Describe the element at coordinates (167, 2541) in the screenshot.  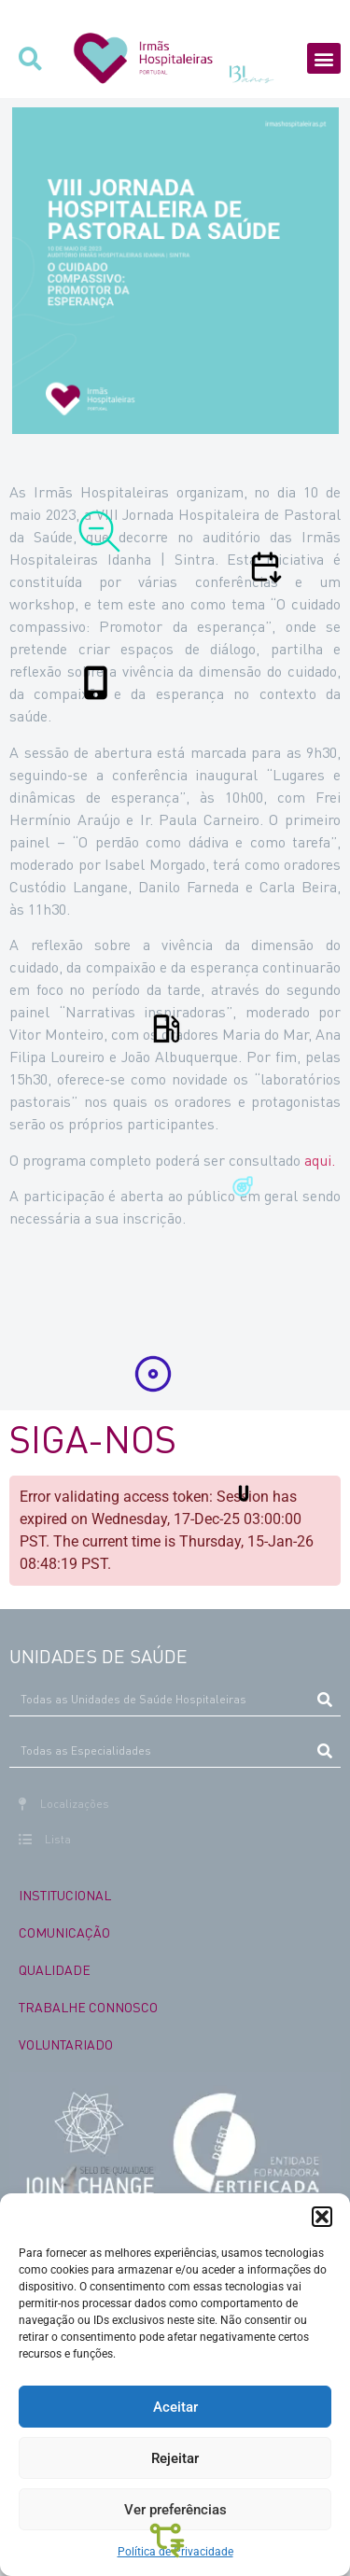
I see `view rupee transaction history` at that location.